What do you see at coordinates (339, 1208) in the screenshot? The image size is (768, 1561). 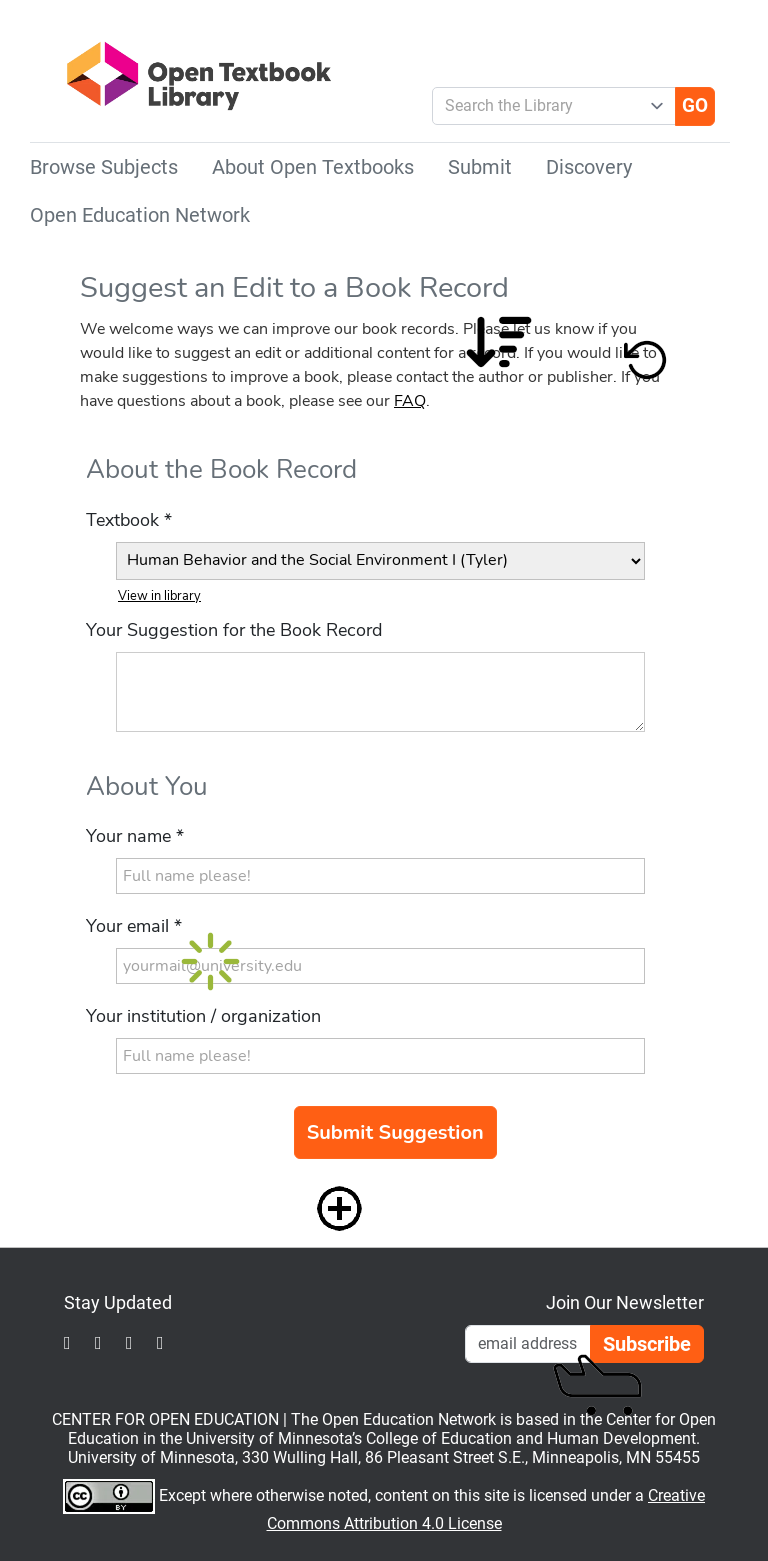 I see `add a new item` at bounding box center [339, 1208].